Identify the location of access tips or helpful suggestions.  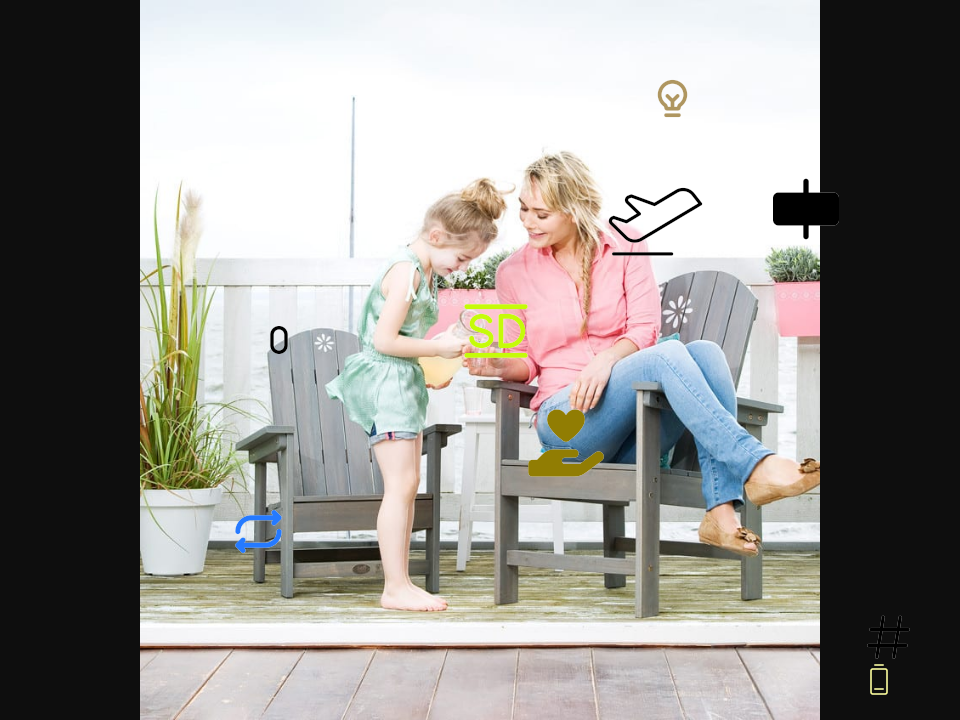
(672, 98).